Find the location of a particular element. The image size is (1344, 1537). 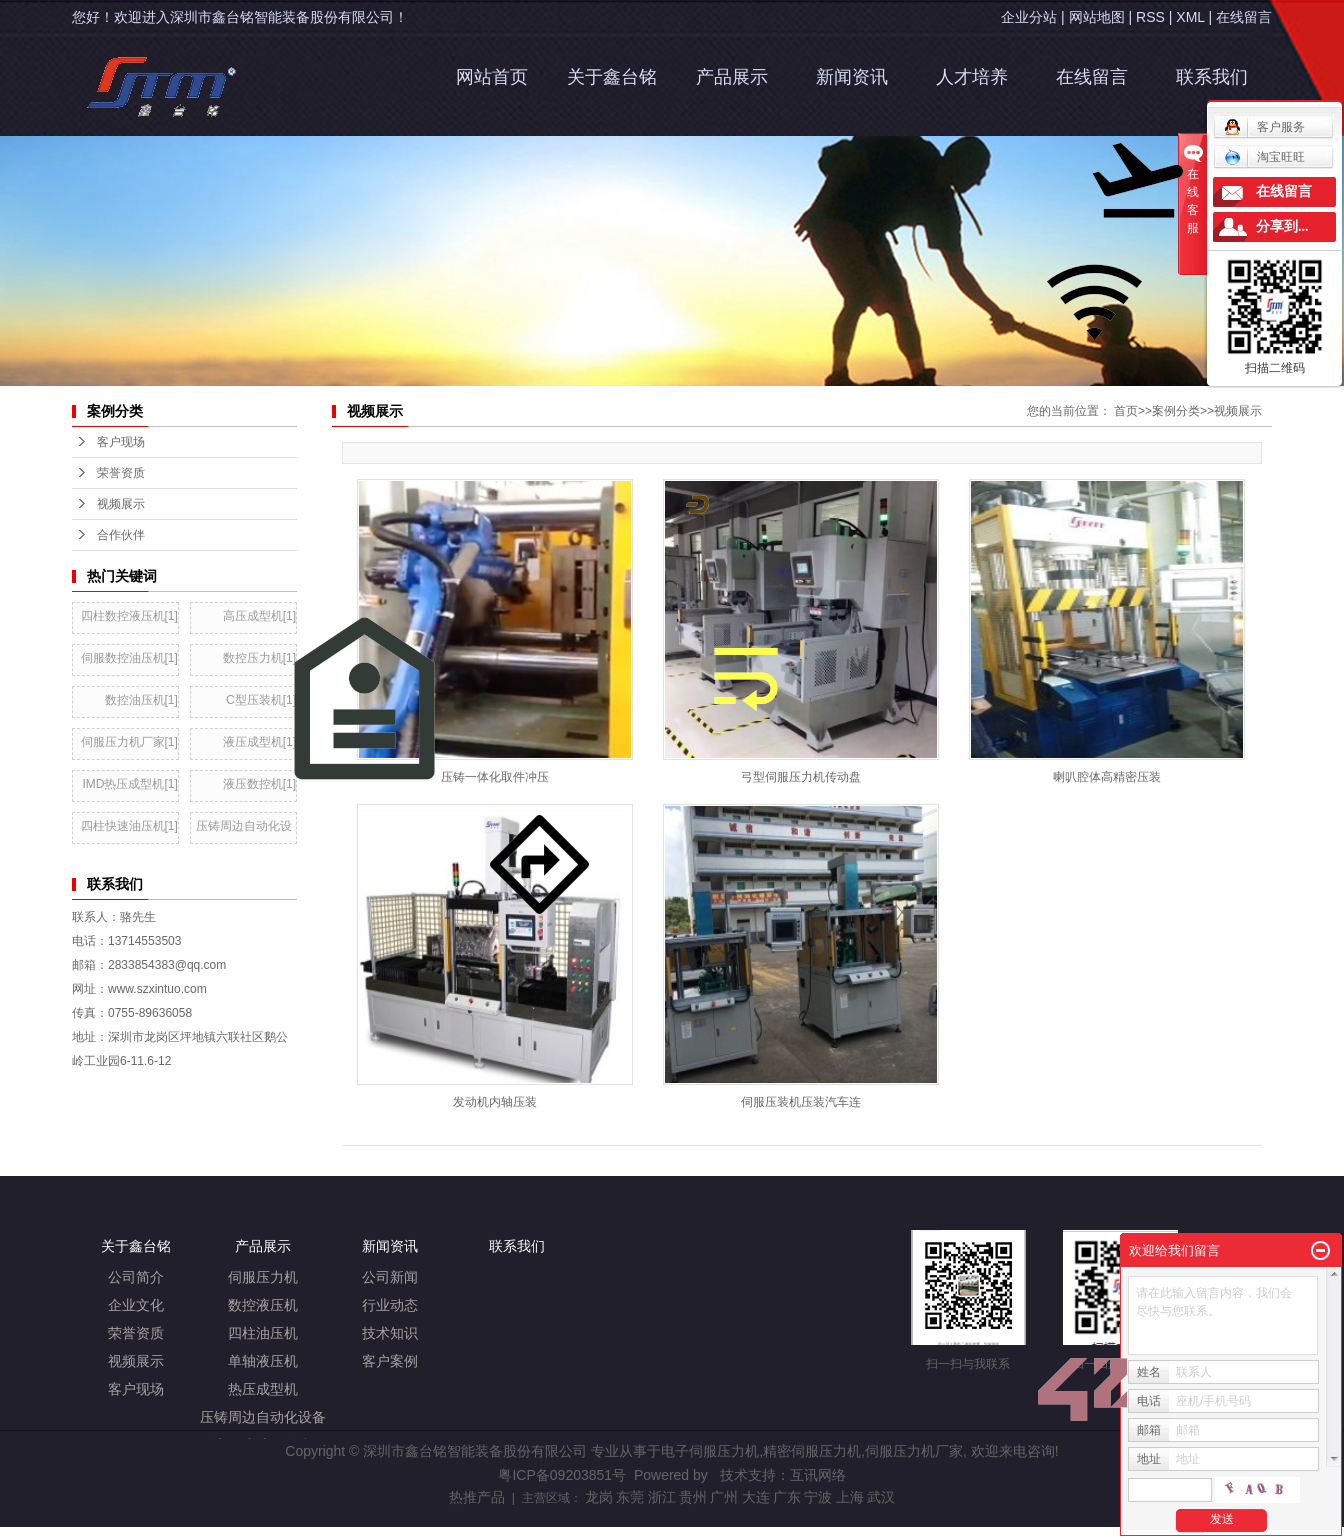

Dash cryptocurrency logo is located at coordinates (697, 504).